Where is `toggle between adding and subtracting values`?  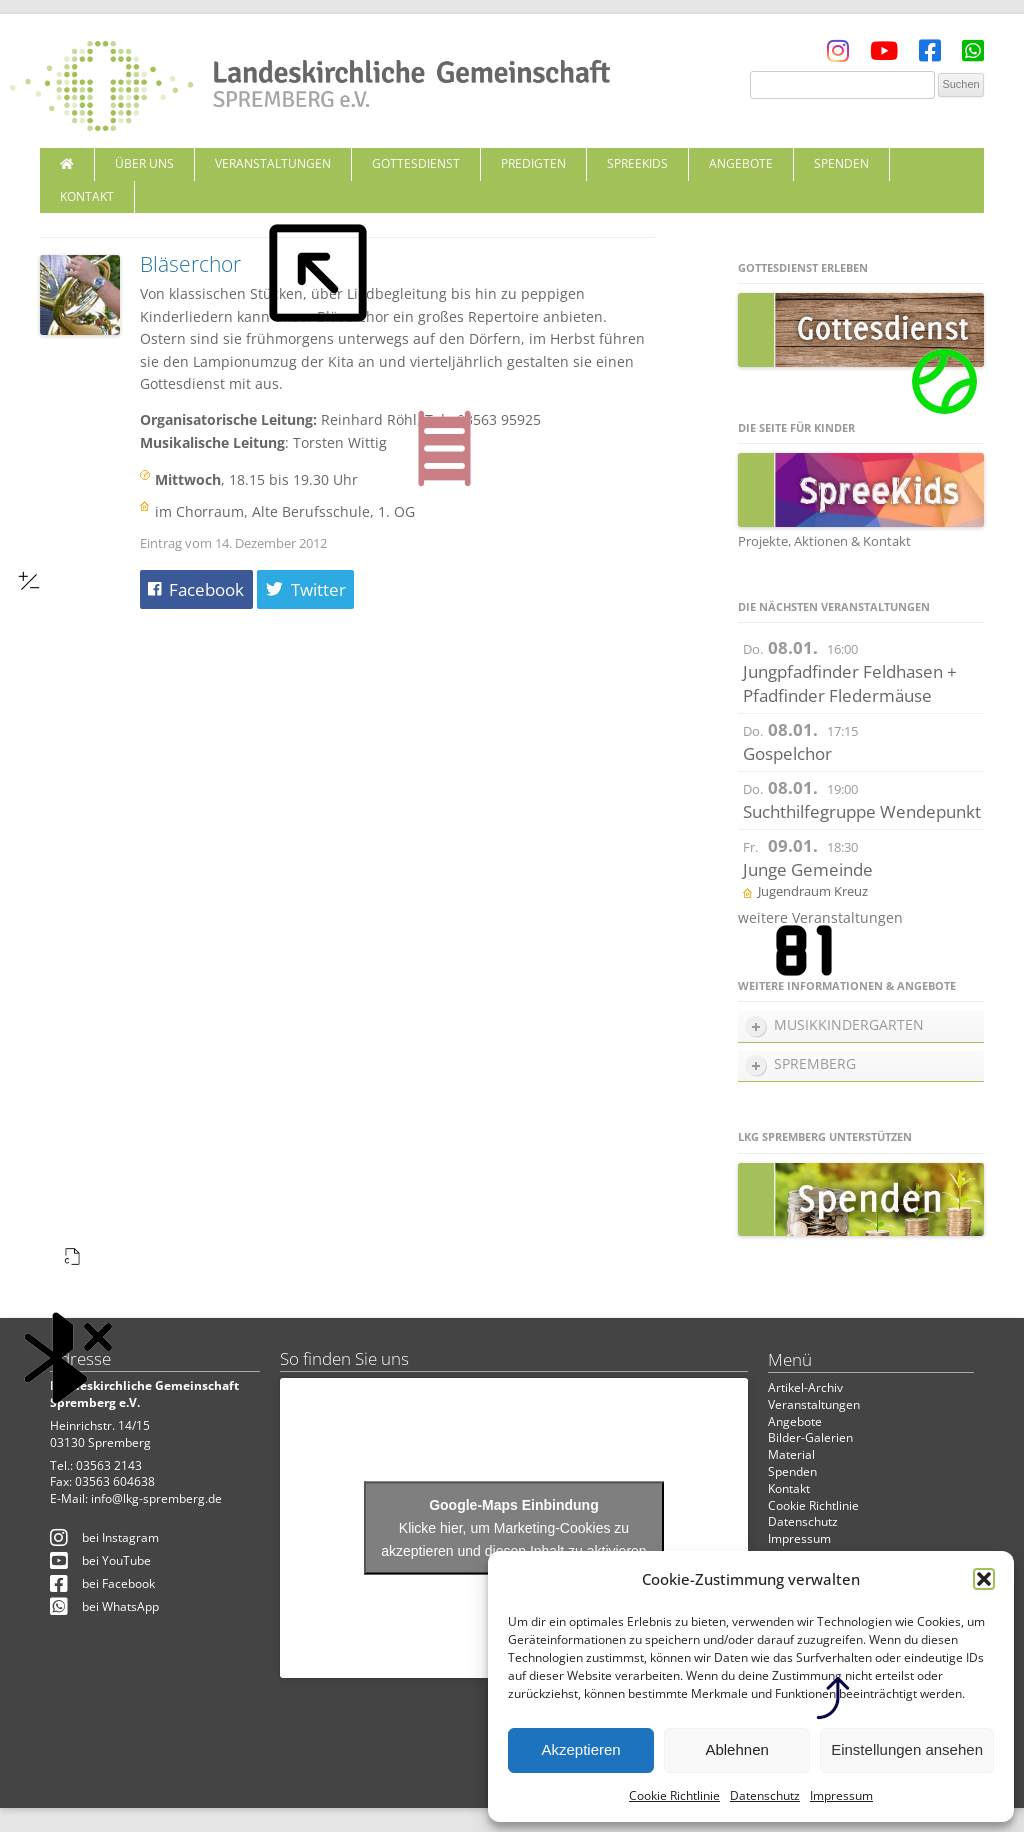 toggle between adding and subtracting values is located at coordinates (29, 582).